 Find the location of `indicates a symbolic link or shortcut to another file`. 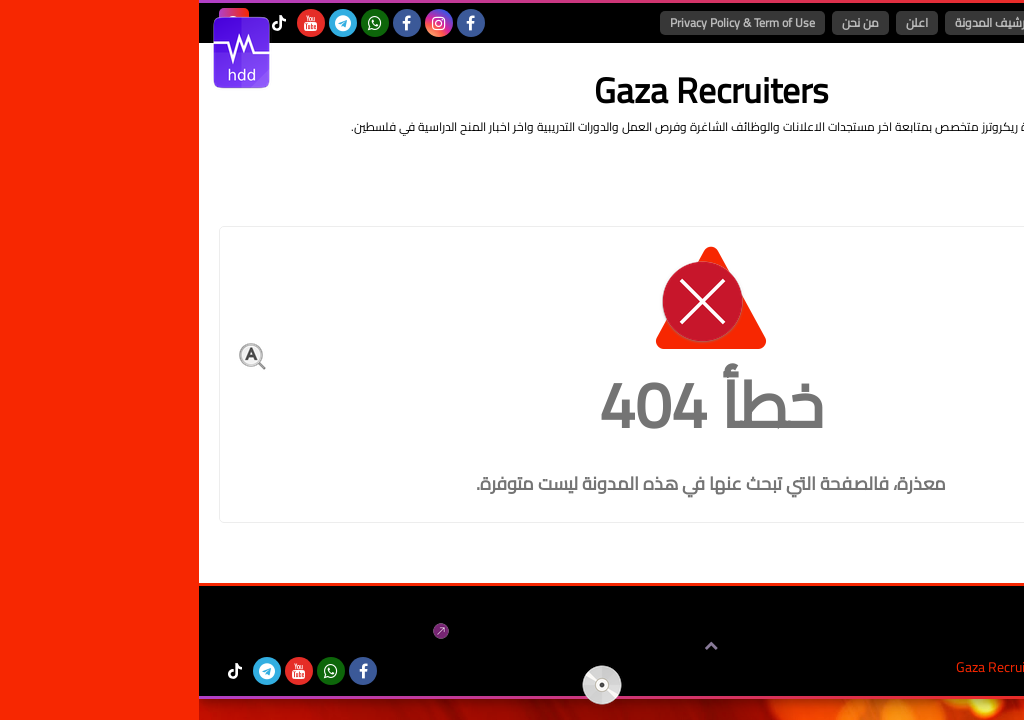

indicates a symbolic link or shortcut to another file is located at coordinates (441, 631).